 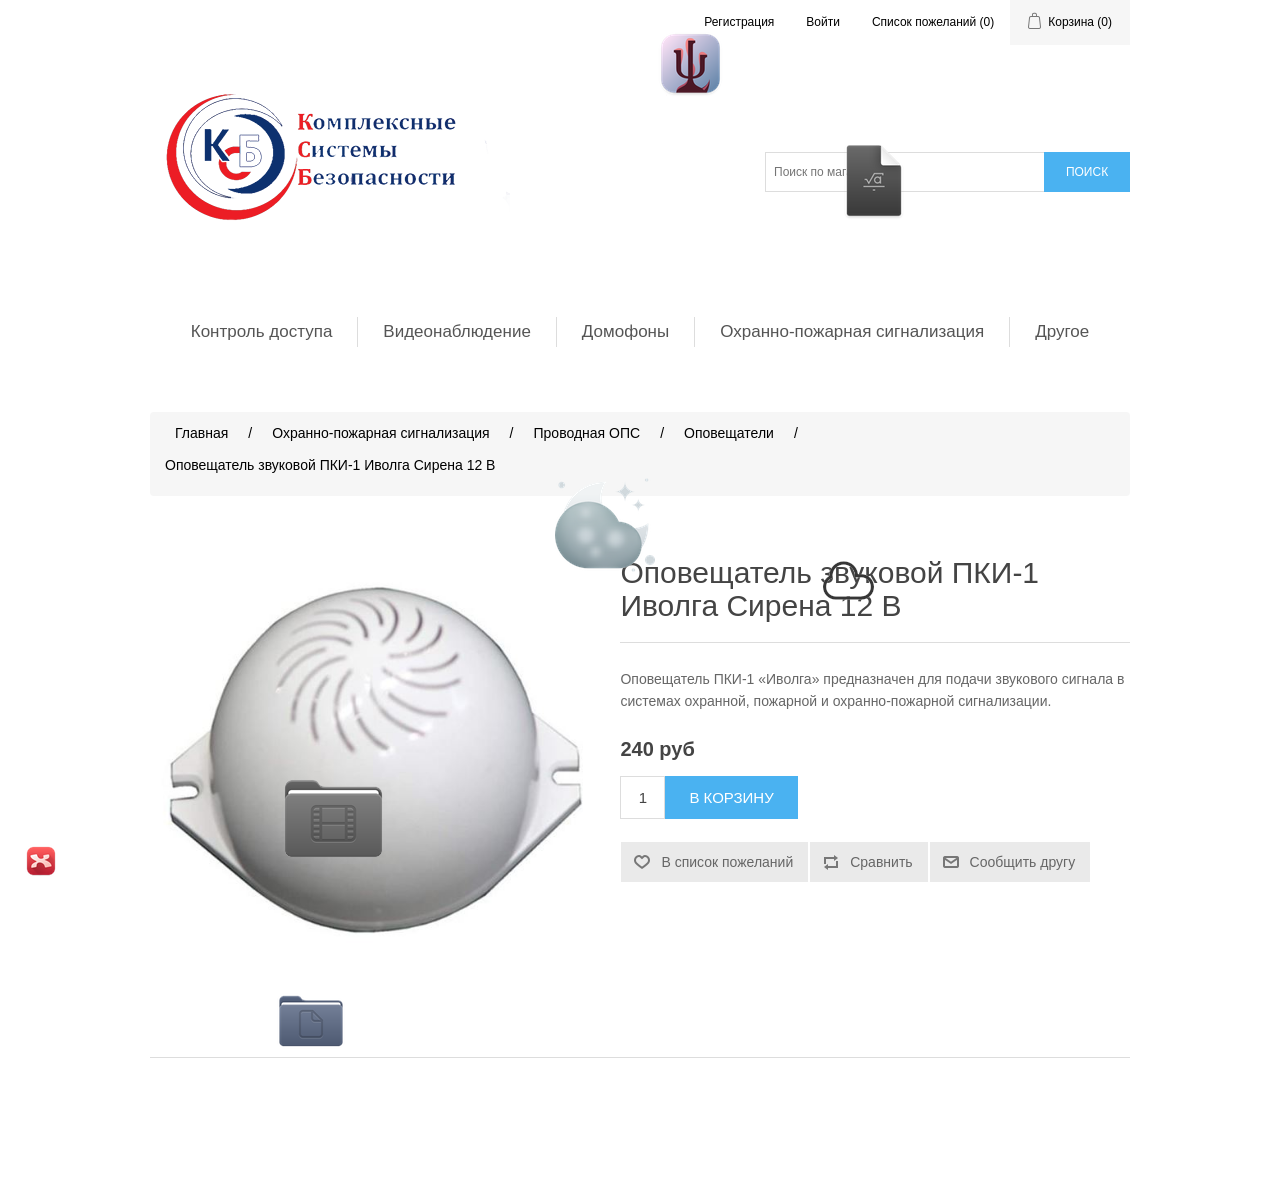 I want to click on indicates cloudy nighttime weather conditions, so click(x=605, y=525).